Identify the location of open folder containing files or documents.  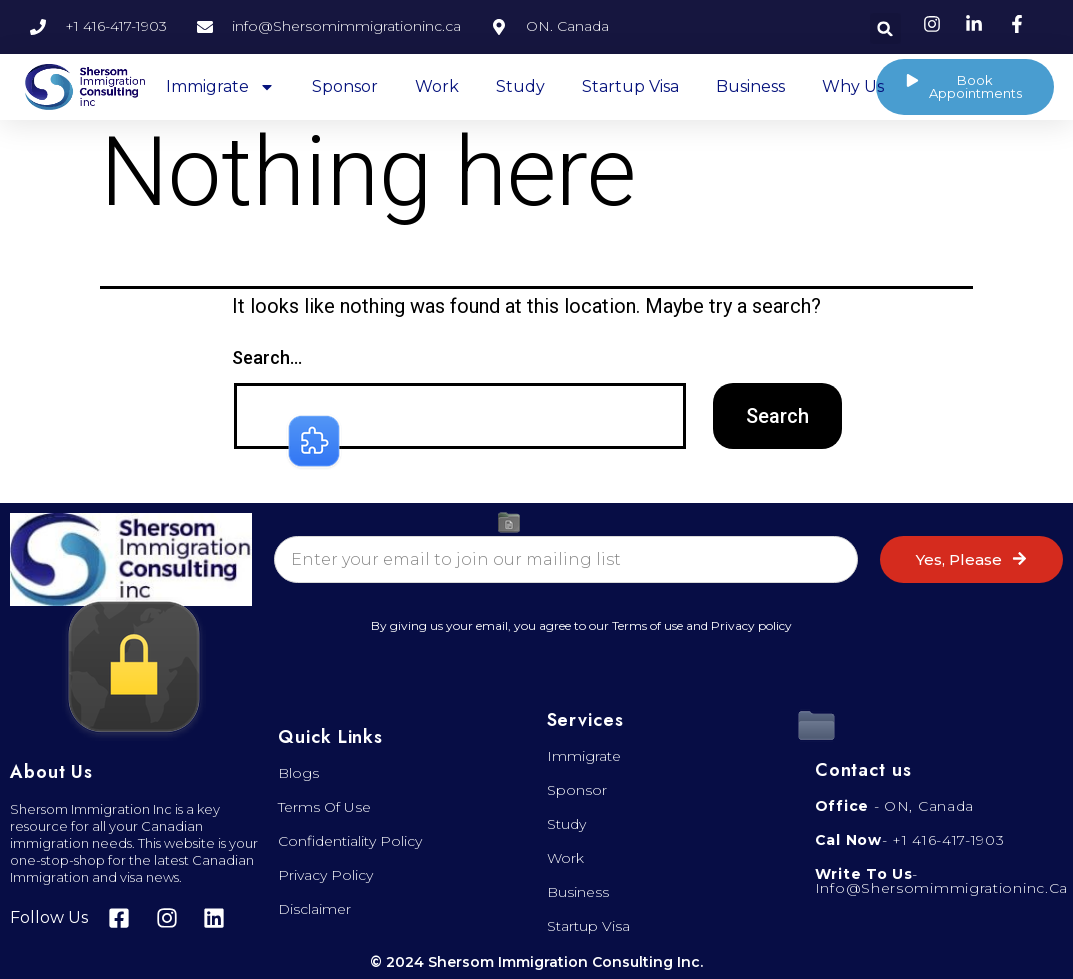
(816, 725).